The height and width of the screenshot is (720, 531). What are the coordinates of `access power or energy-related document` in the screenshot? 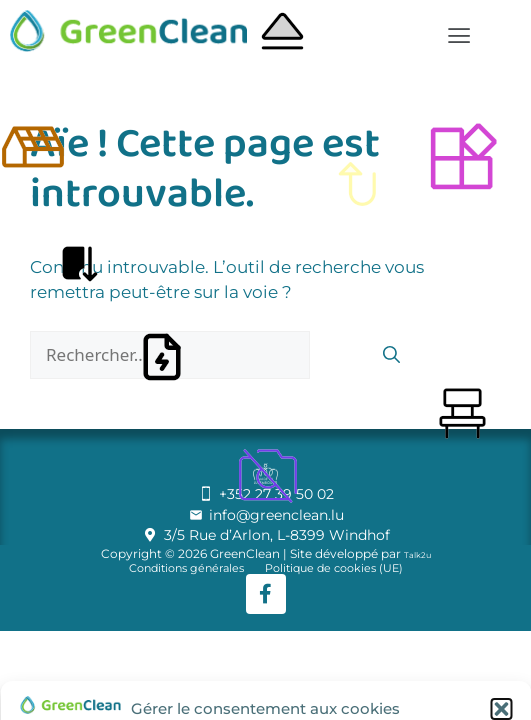 It's located at (162, 357).